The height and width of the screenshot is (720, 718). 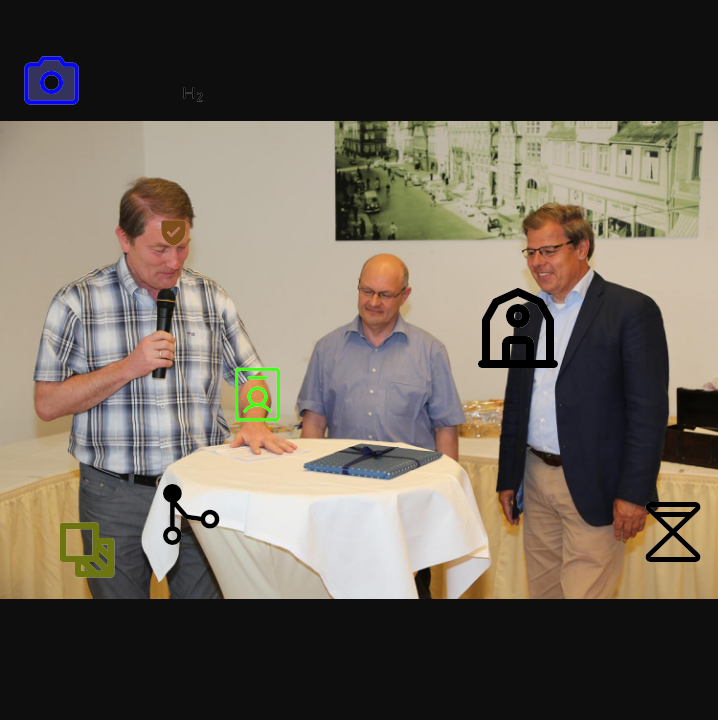 What do you see at coordinates (51, 81) in the screenshot?
I see `take a photo` at bounding box center [51, 81].